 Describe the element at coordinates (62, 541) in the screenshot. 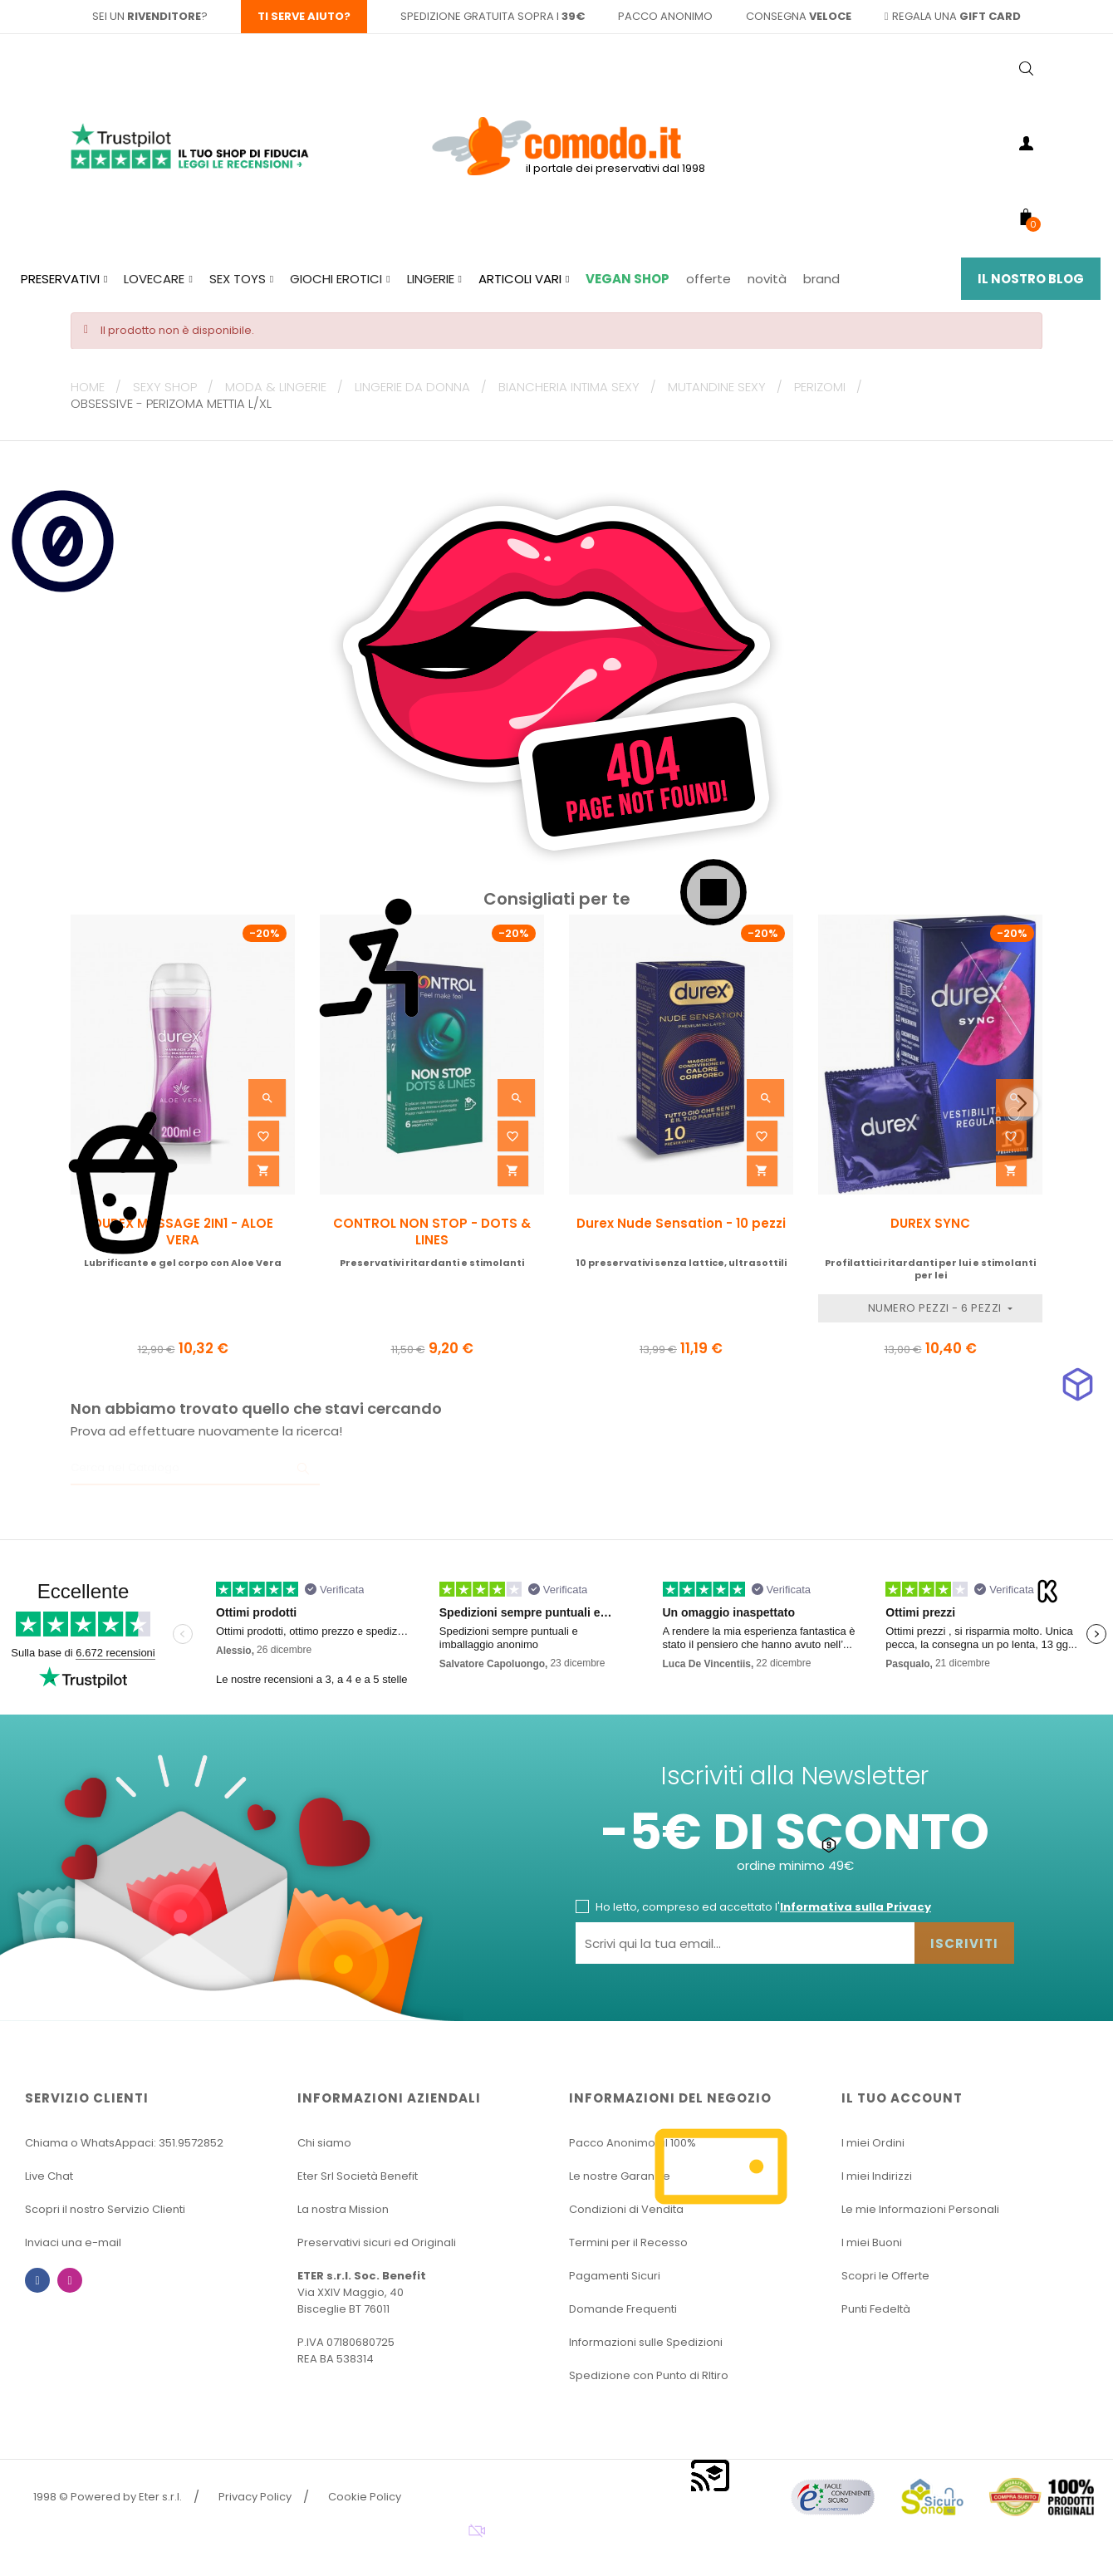

I see `indicates content is public domain (CC0 license)` at that location.